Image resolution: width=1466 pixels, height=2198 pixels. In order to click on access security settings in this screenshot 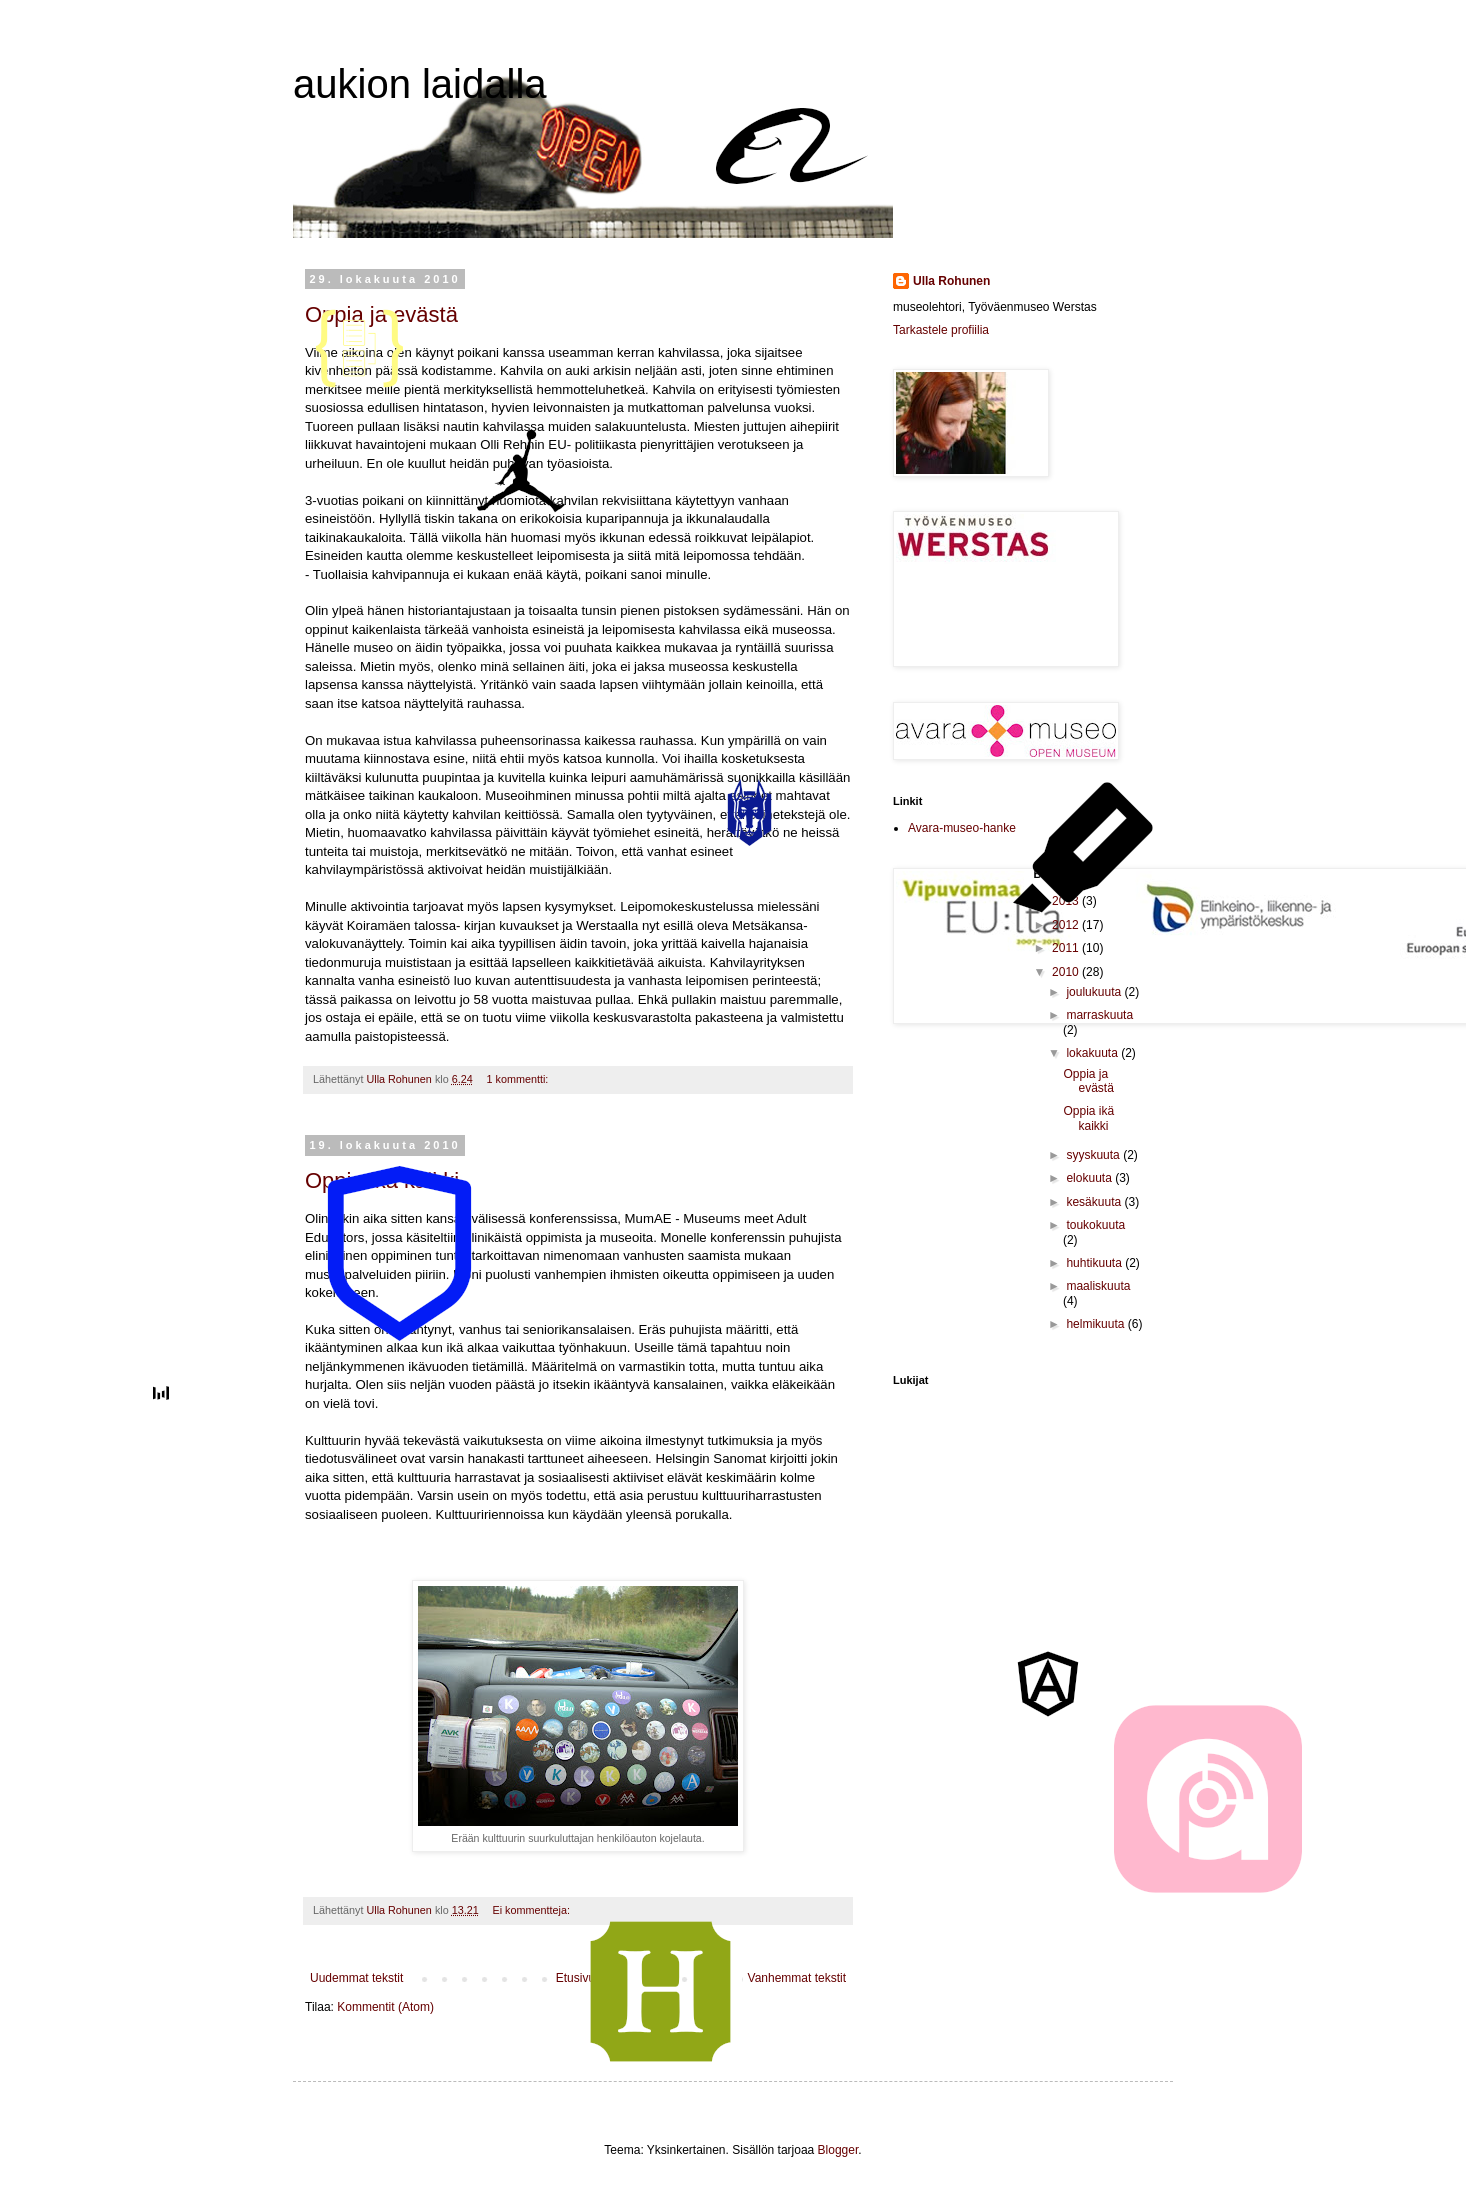, I will do `click(399, 1253)`.